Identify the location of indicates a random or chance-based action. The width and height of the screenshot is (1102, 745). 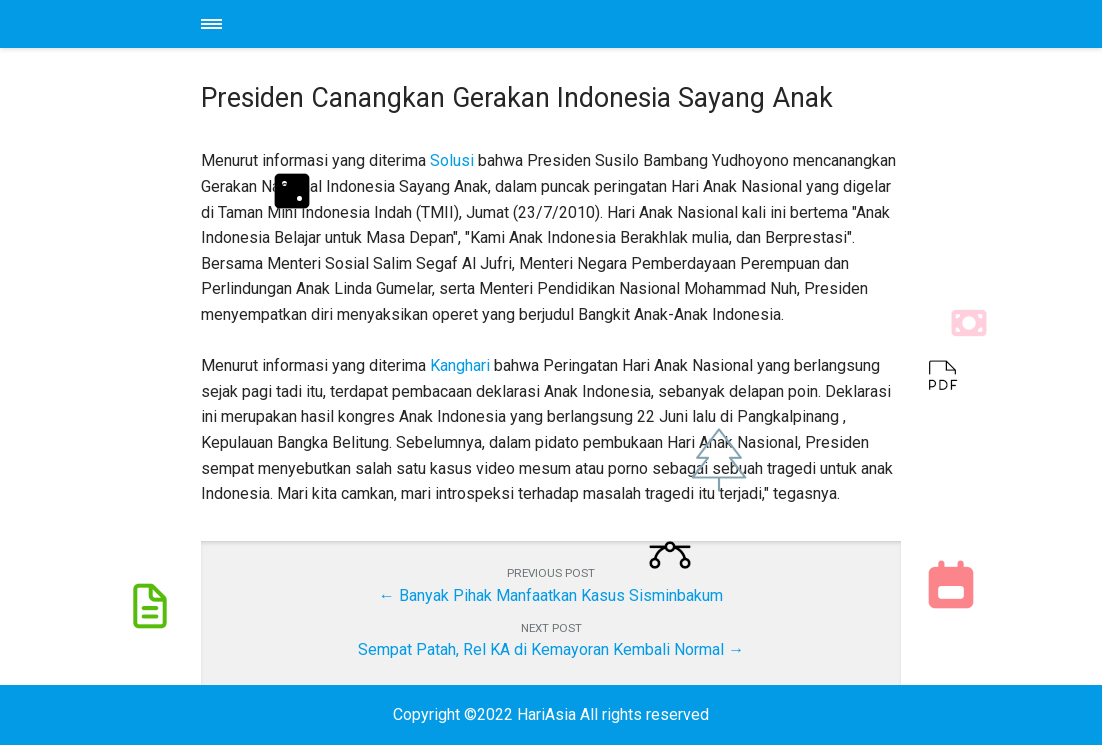
(292, 191).